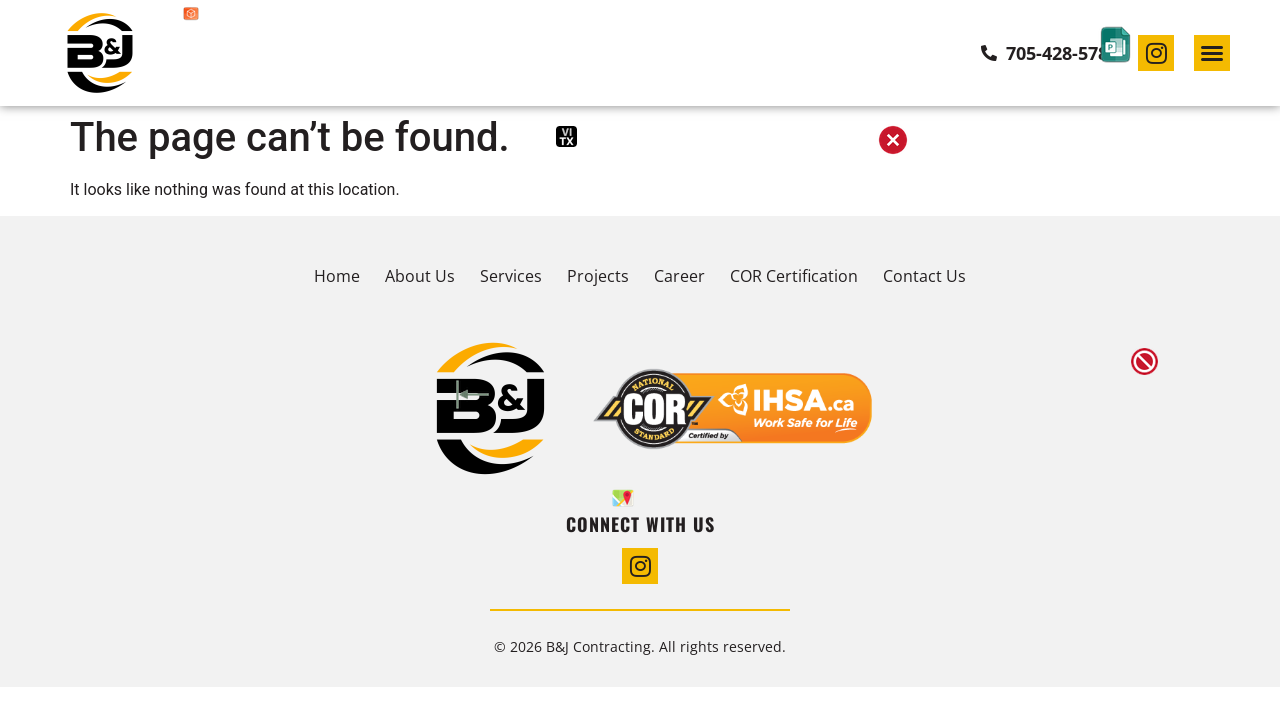 Image resolution: width=1280 pixels, height=720 pixels. Describe the element at coordinates (472, 394) in the screenshot. I see `go to the first item in a list or sequence` at that location.